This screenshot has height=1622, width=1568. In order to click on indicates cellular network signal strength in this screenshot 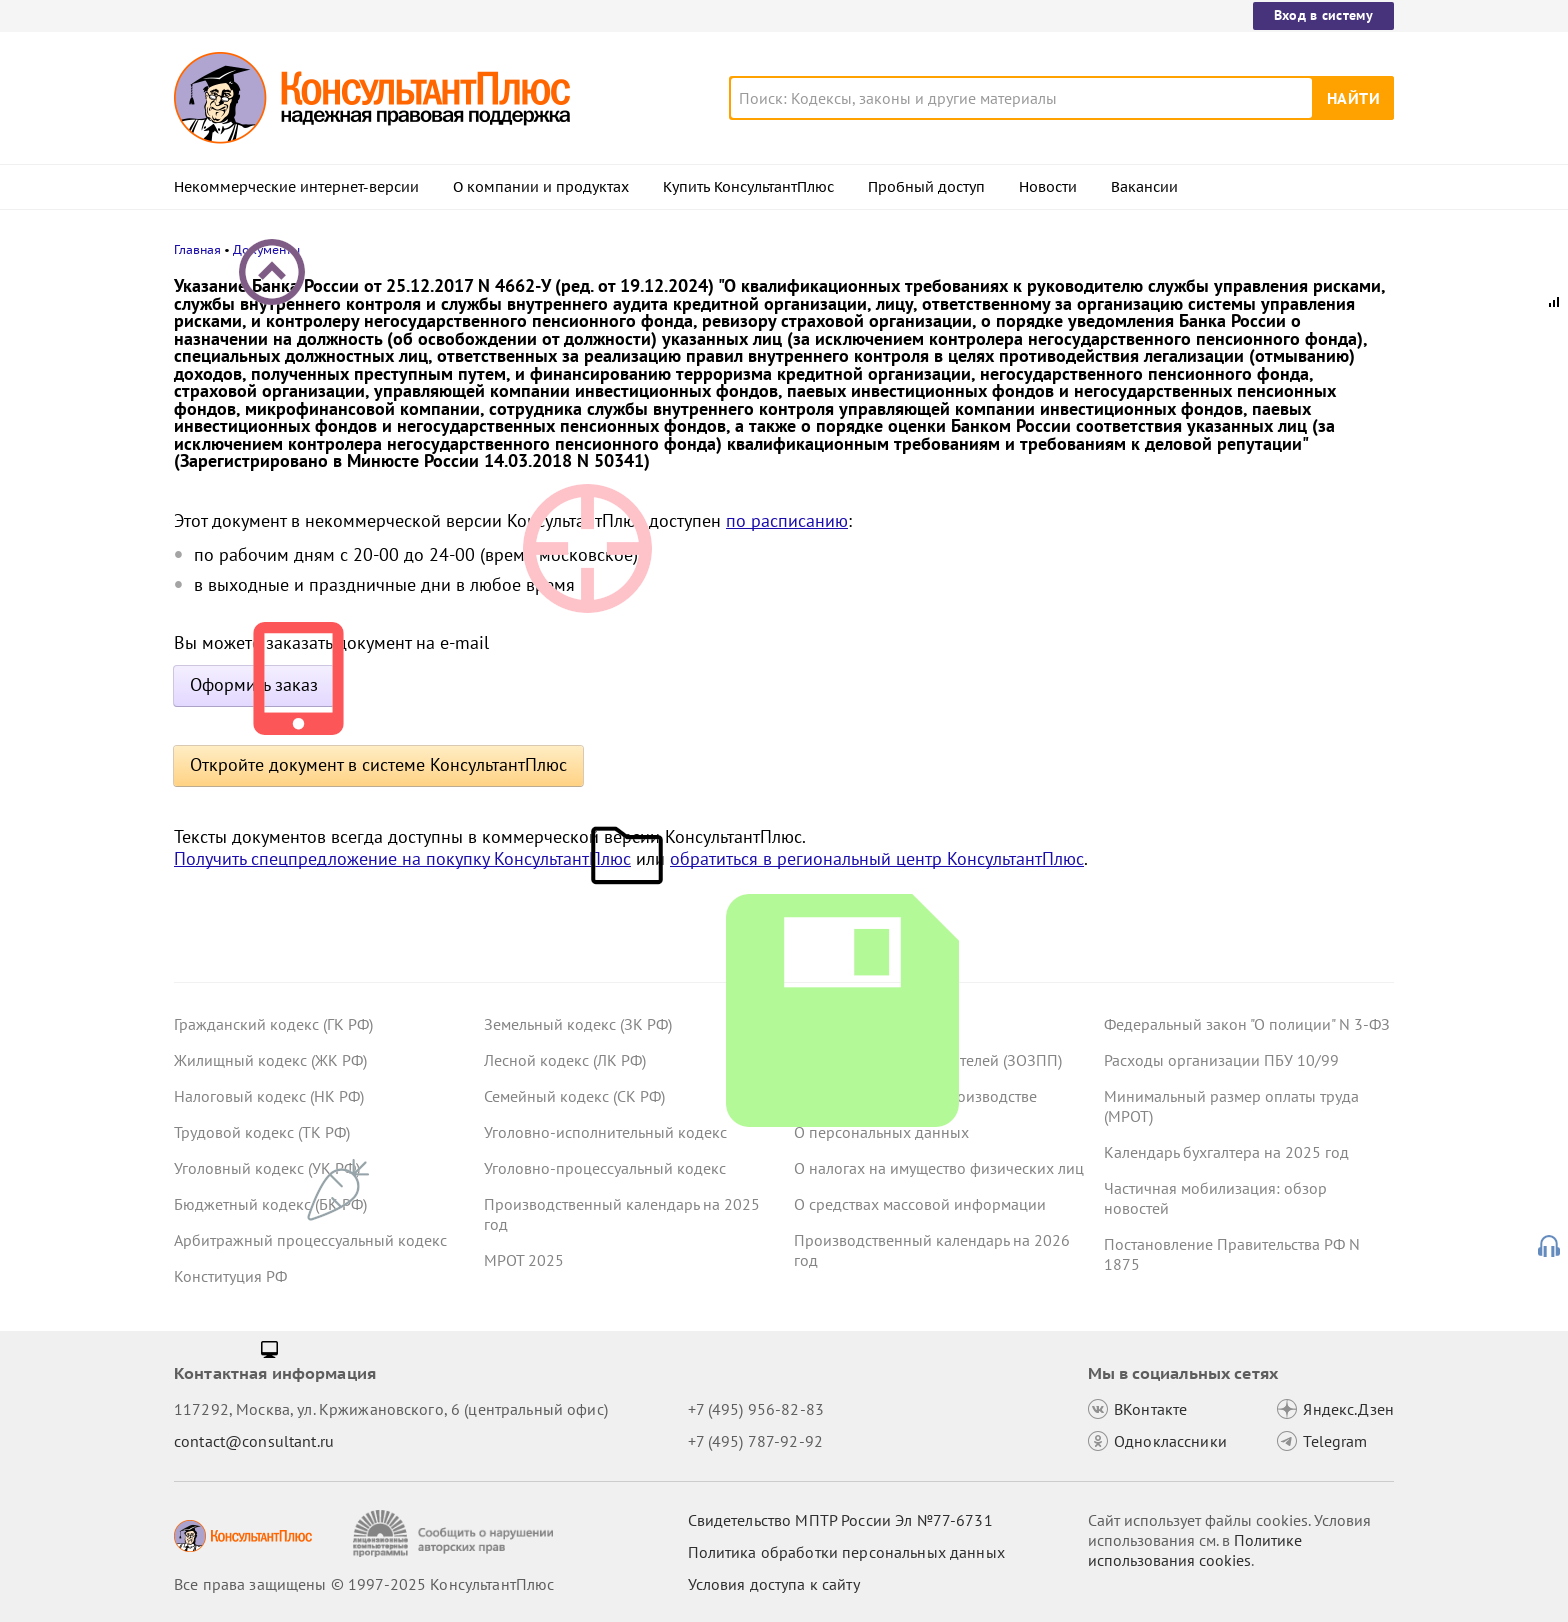, I will do `click(1554, 302)`.